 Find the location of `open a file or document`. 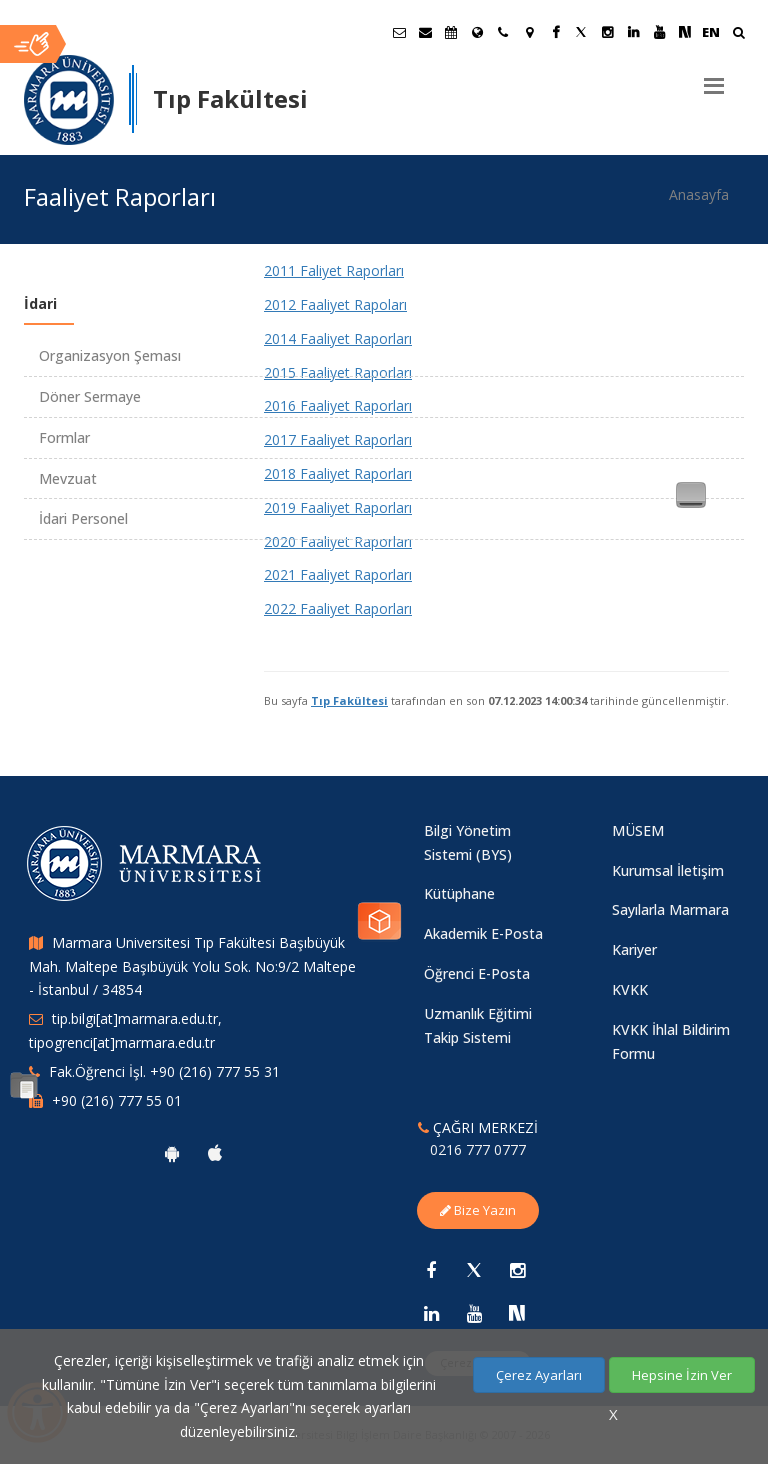

open a file or document is located at coordinates (24, 1085).